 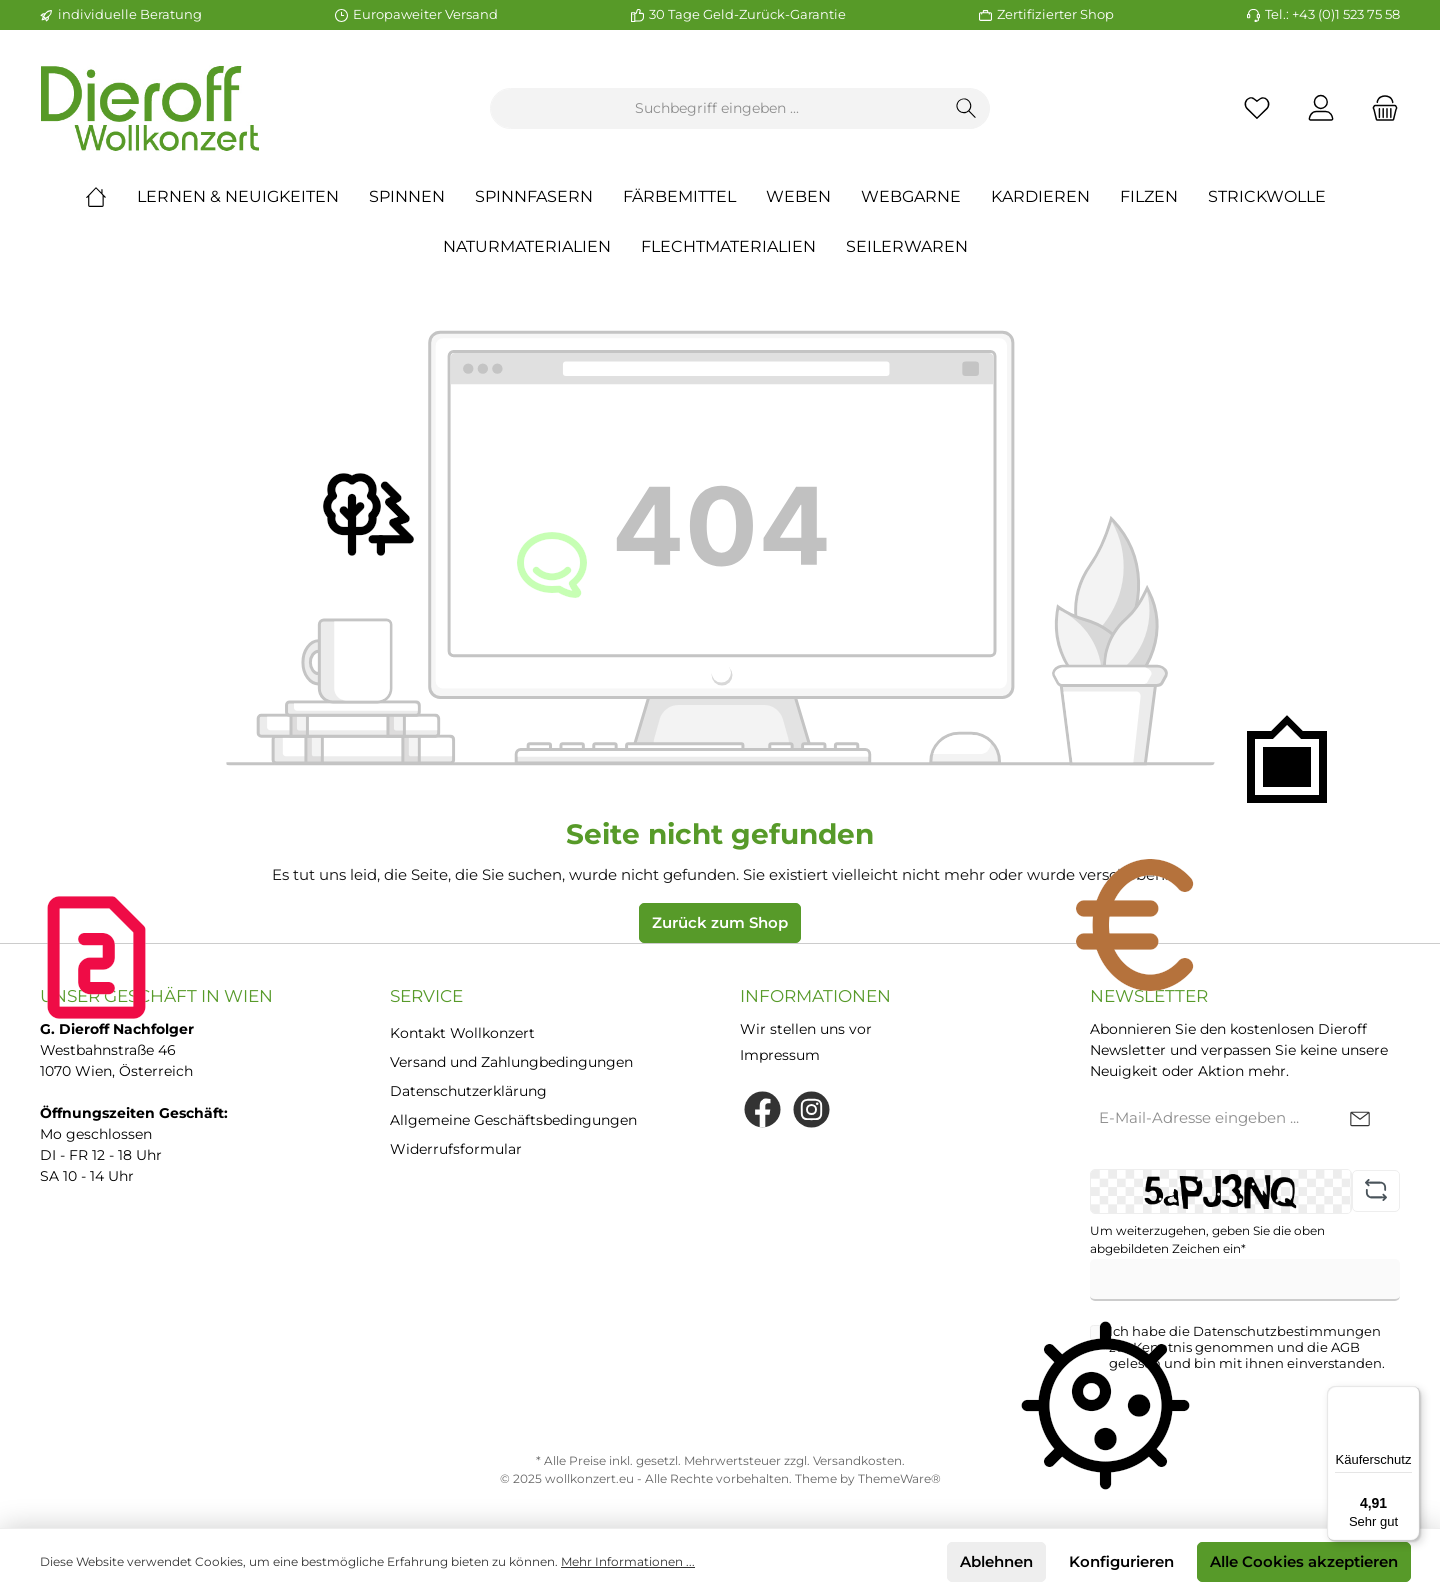 I want to click on indicates virus or malware detected, so click(x=1105, y=1405).